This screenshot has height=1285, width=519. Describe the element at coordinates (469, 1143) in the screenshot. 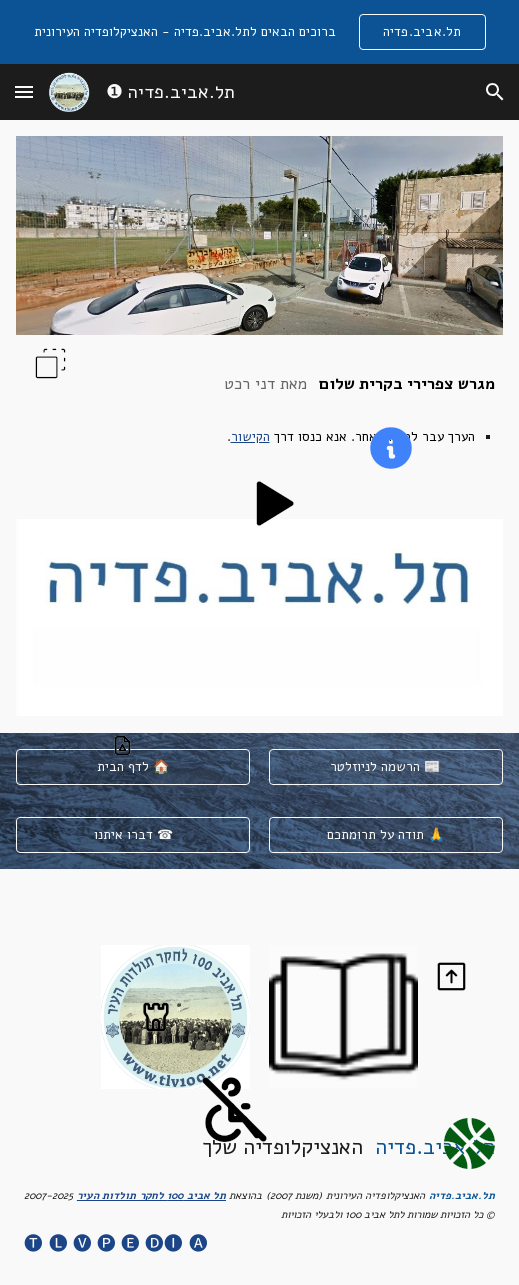

I see `access sports or basketball-related content` at that location.